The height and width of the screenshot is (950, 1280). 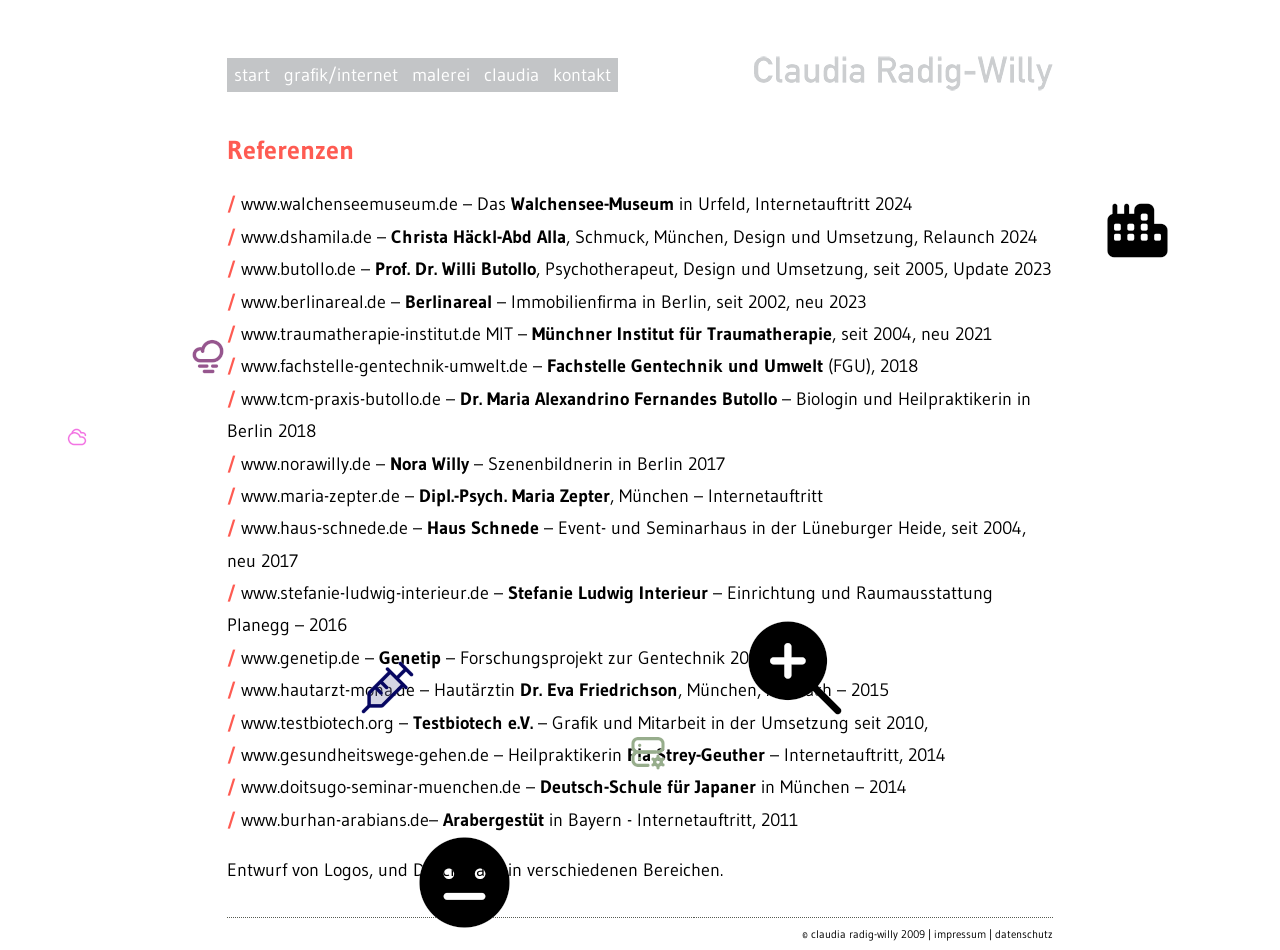 I want to click on zoom in on content, so click(x=795, y=668).